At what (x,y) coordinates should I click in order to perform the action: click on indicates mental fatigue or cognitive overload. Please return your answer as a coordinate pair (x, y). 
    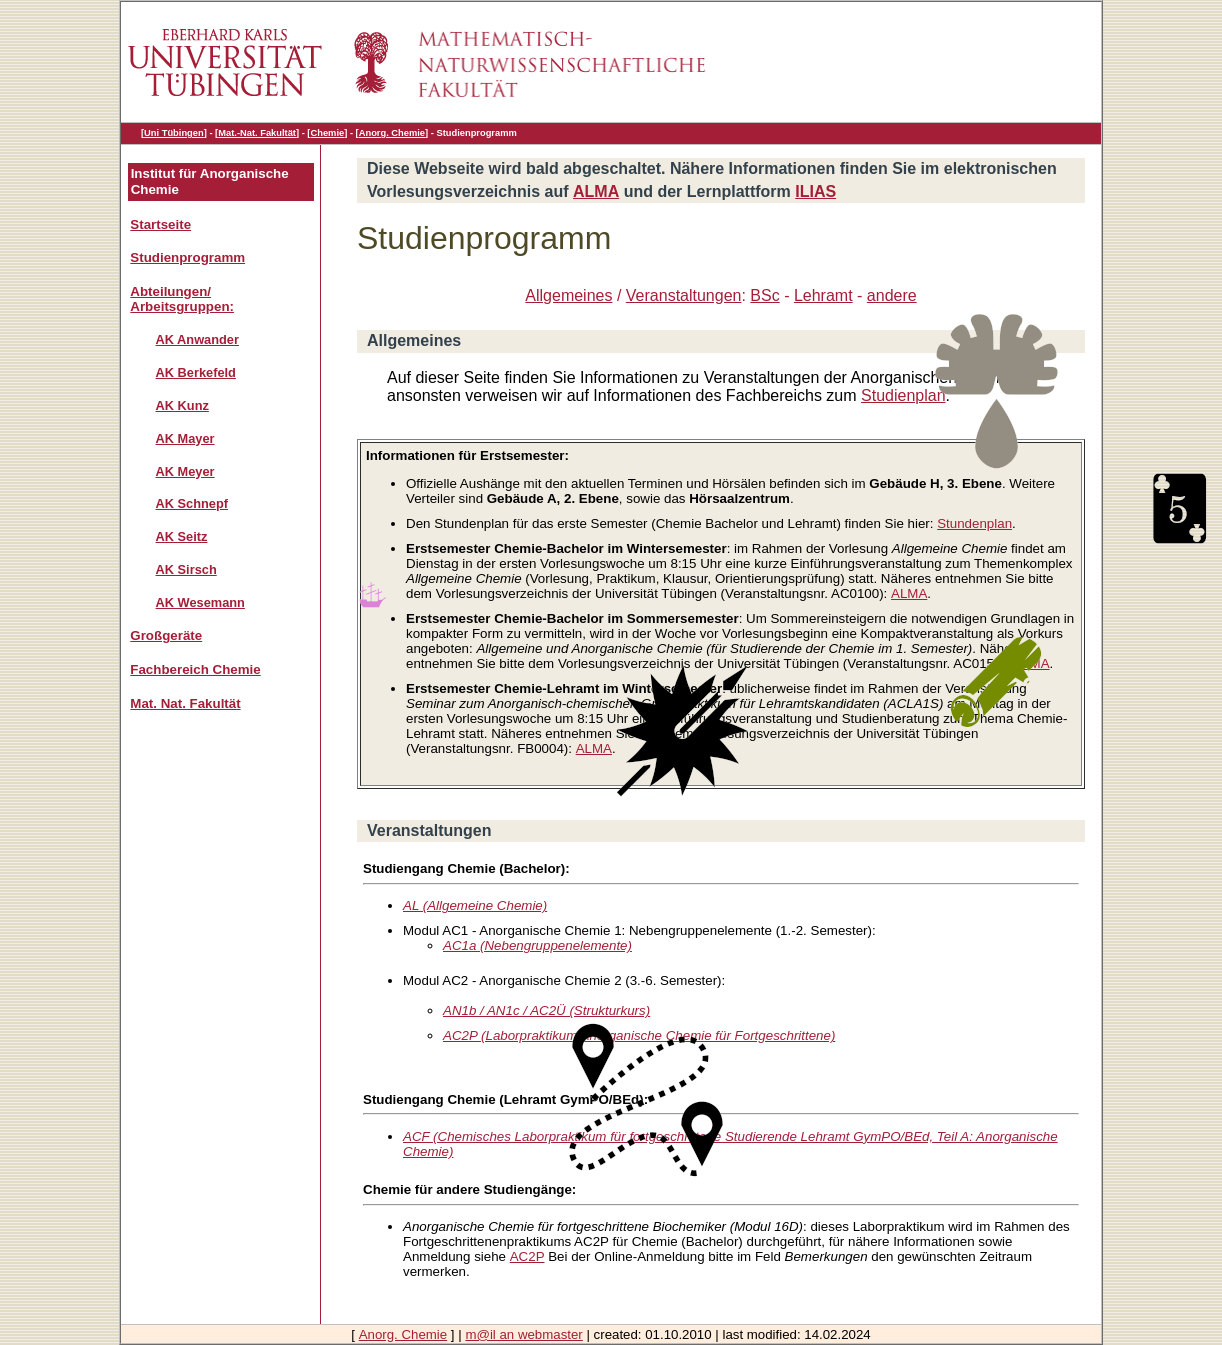
    Looking at the image, I should click on (996, 393).